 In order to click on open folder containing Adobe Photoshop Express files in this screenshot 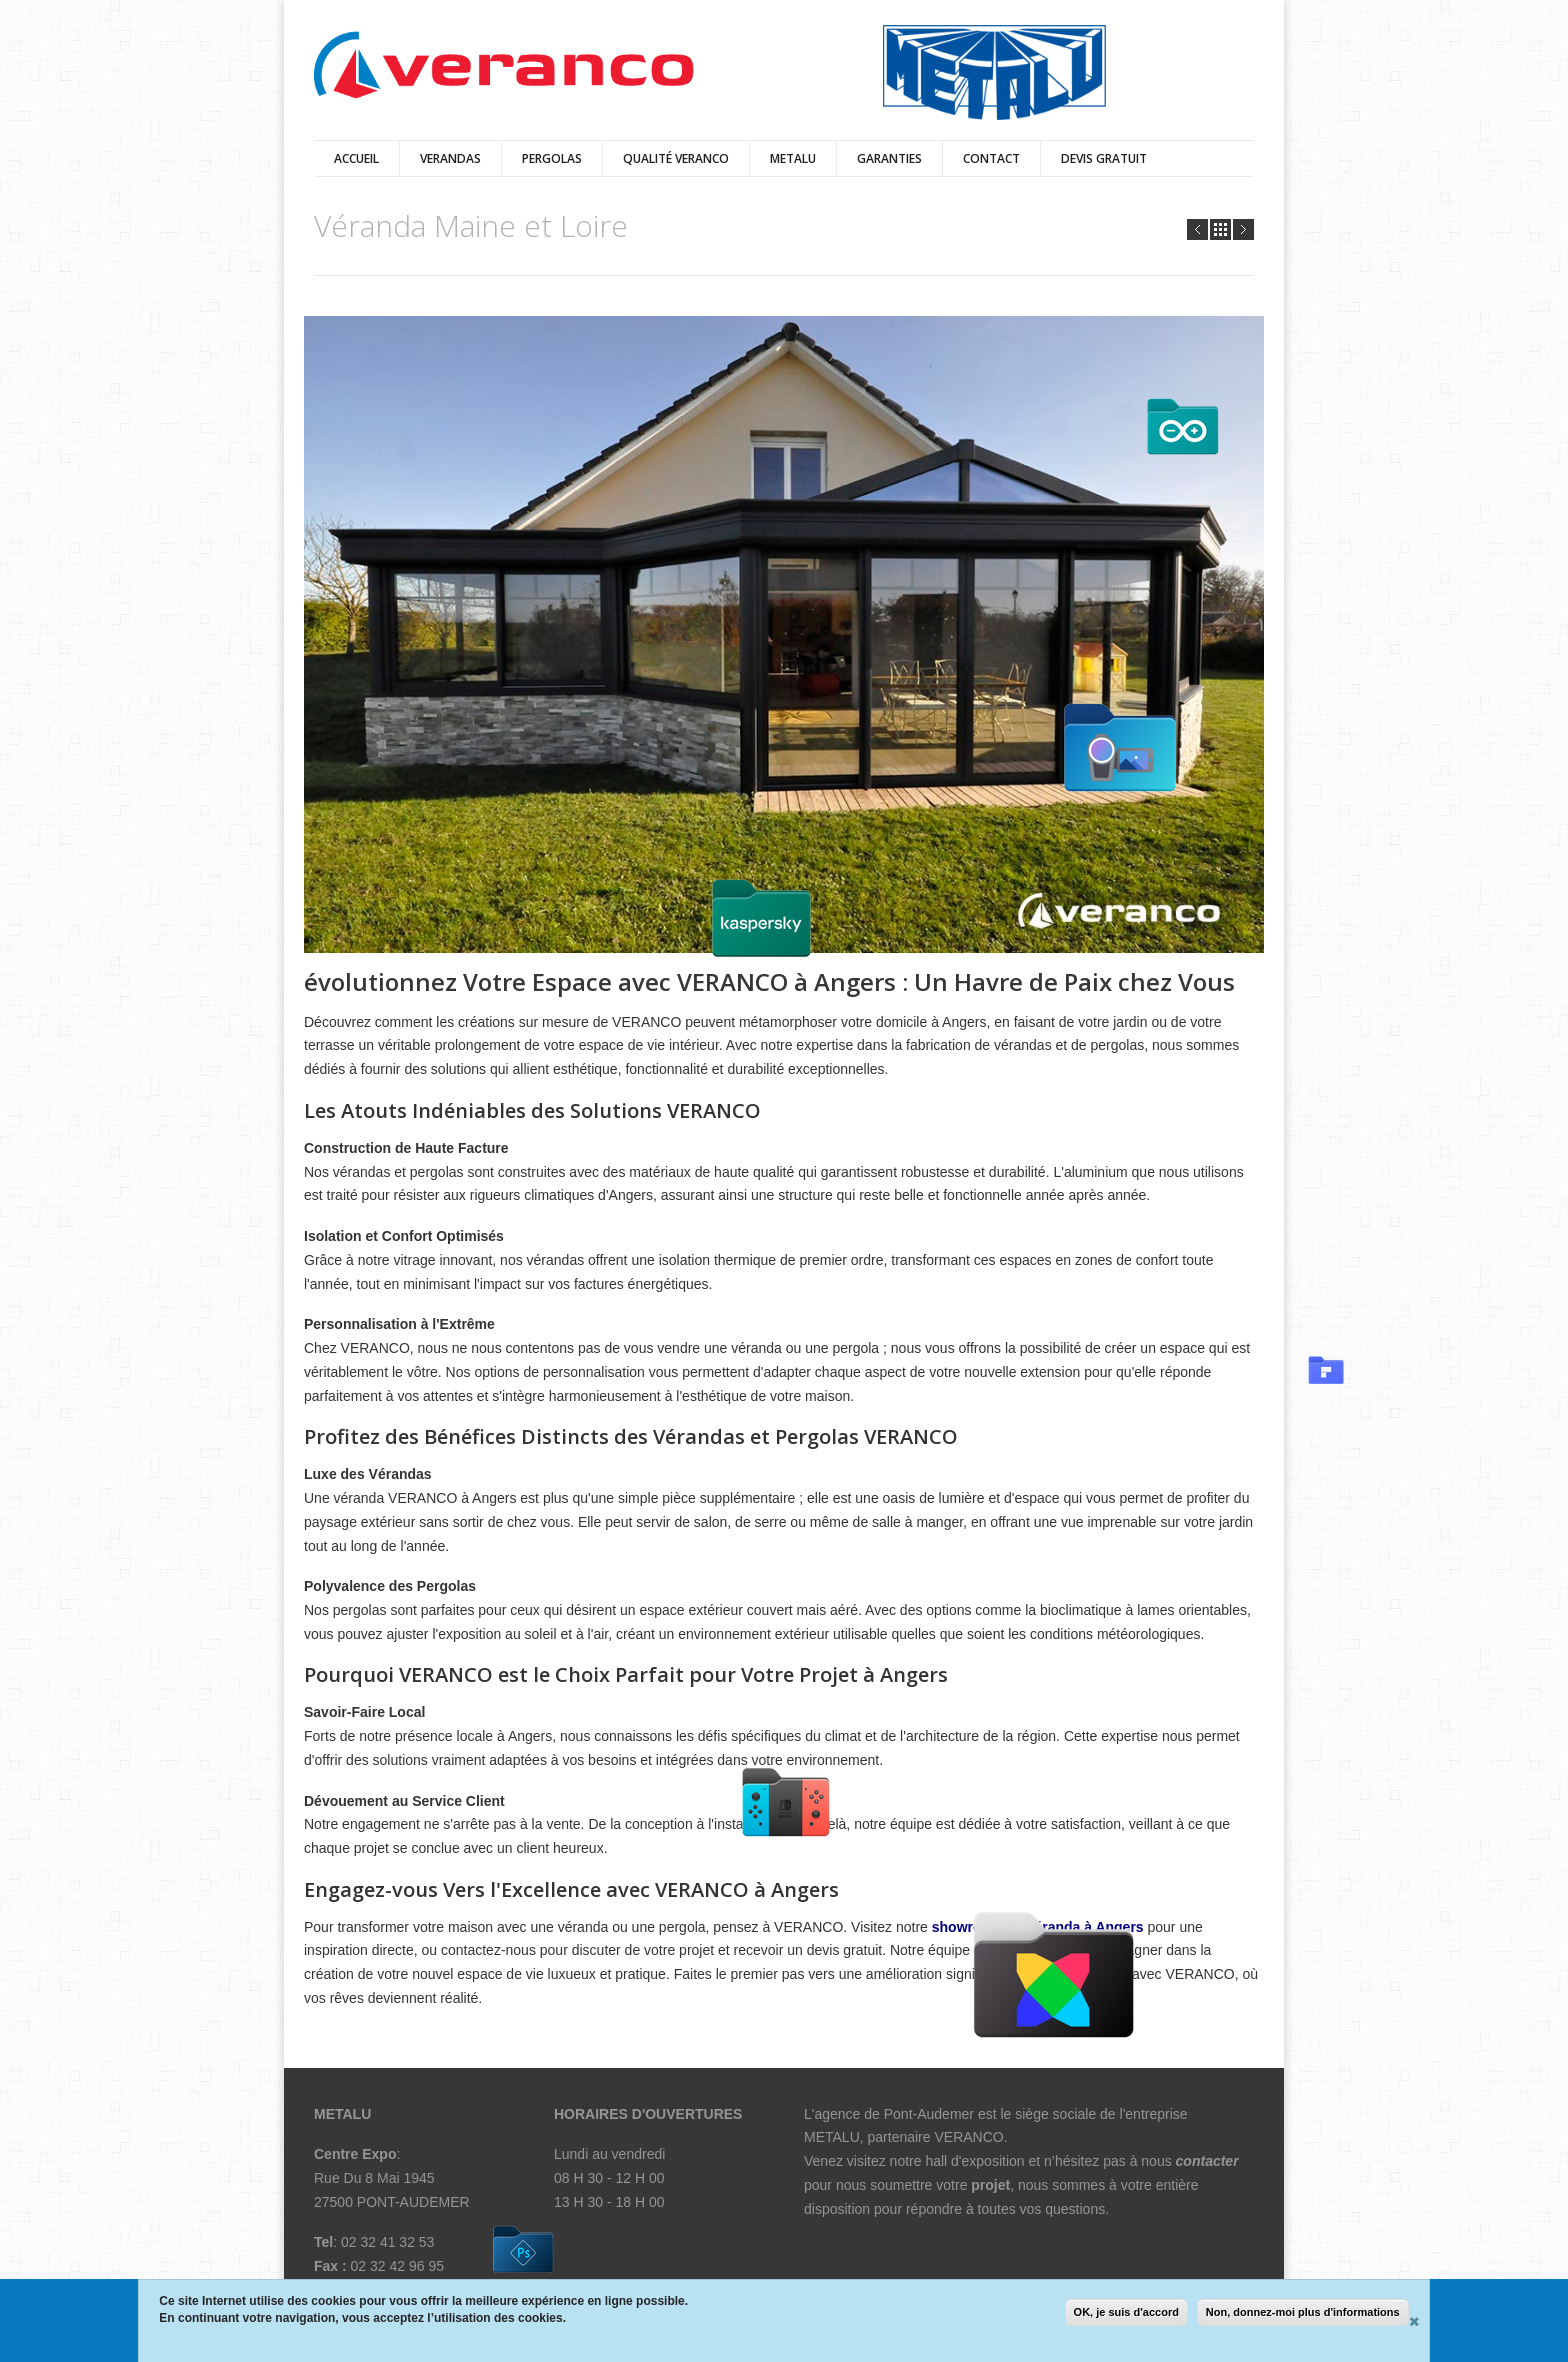, I will do `click(523, 2251)`.